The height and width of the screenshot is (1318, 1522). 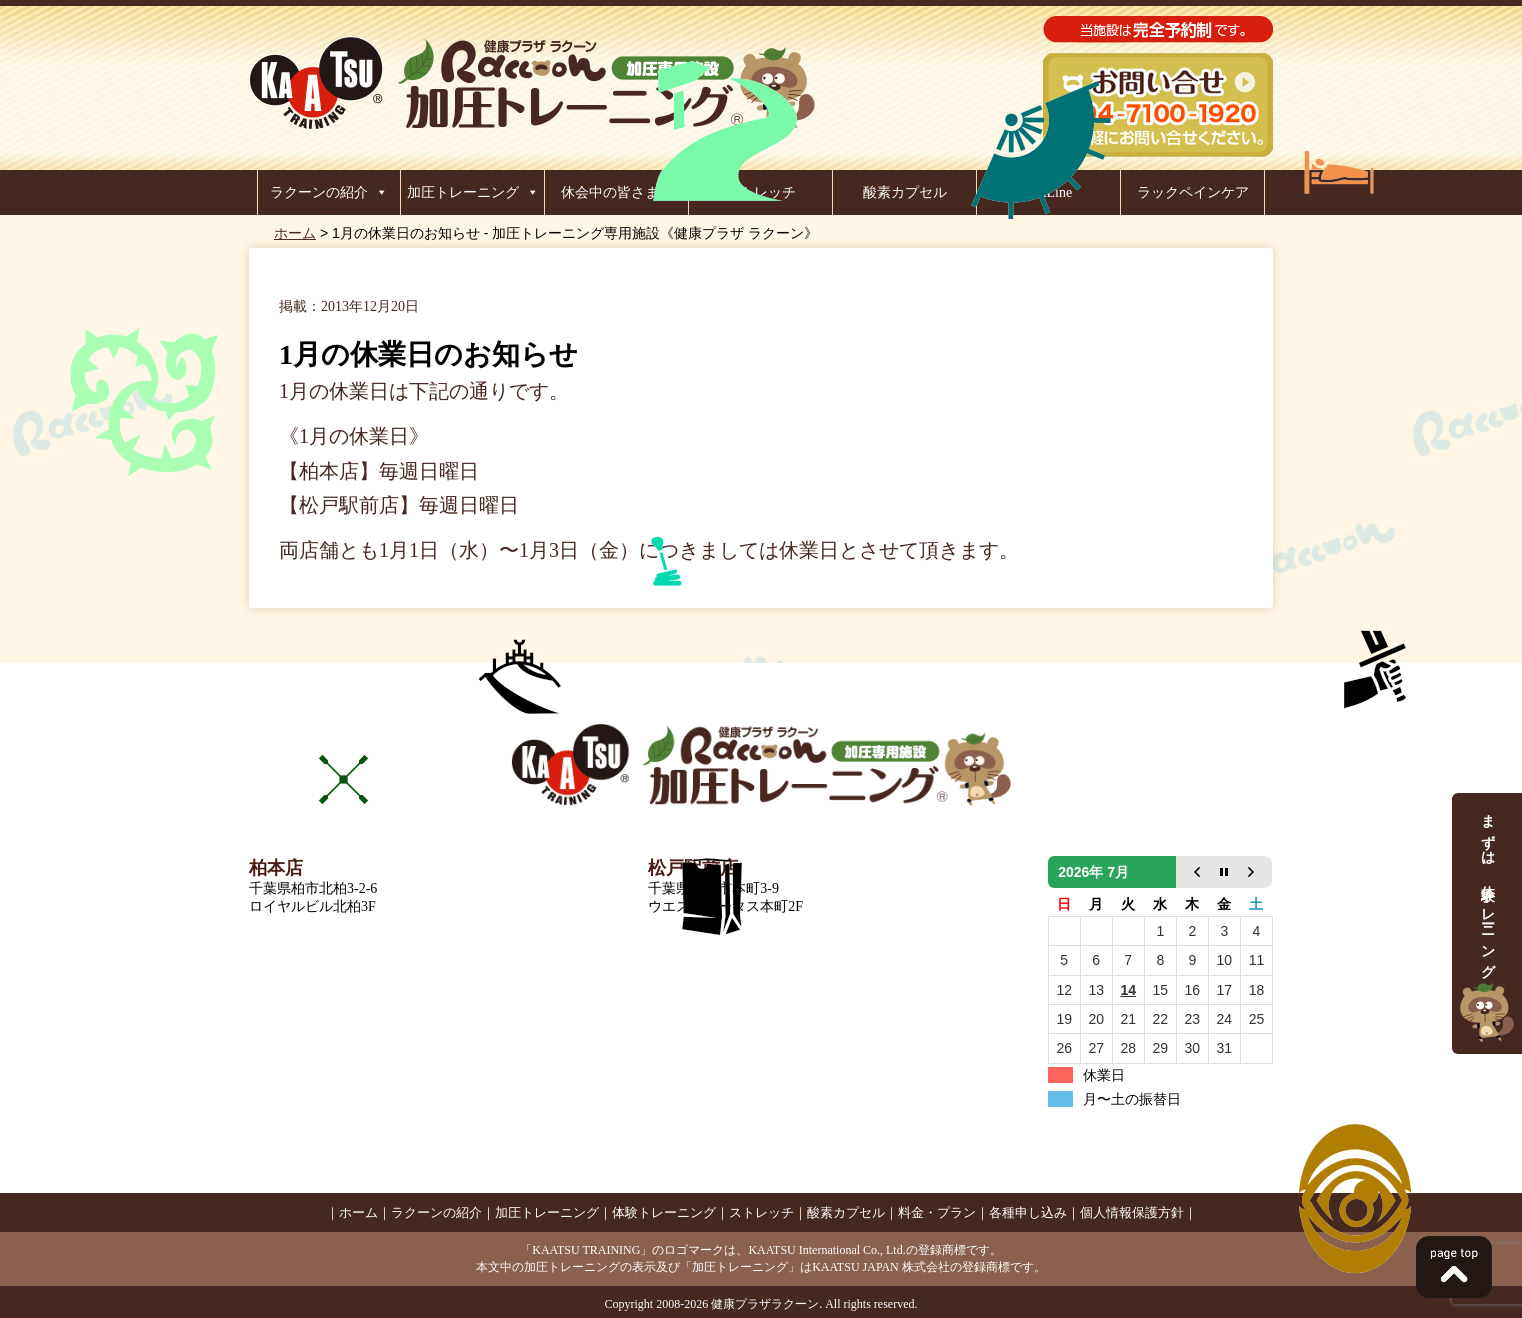 What do you see at coordinates (145, 403) in the screenshot?
I see `represents a curse or debuff status effect` at bounding box center [145, 403].